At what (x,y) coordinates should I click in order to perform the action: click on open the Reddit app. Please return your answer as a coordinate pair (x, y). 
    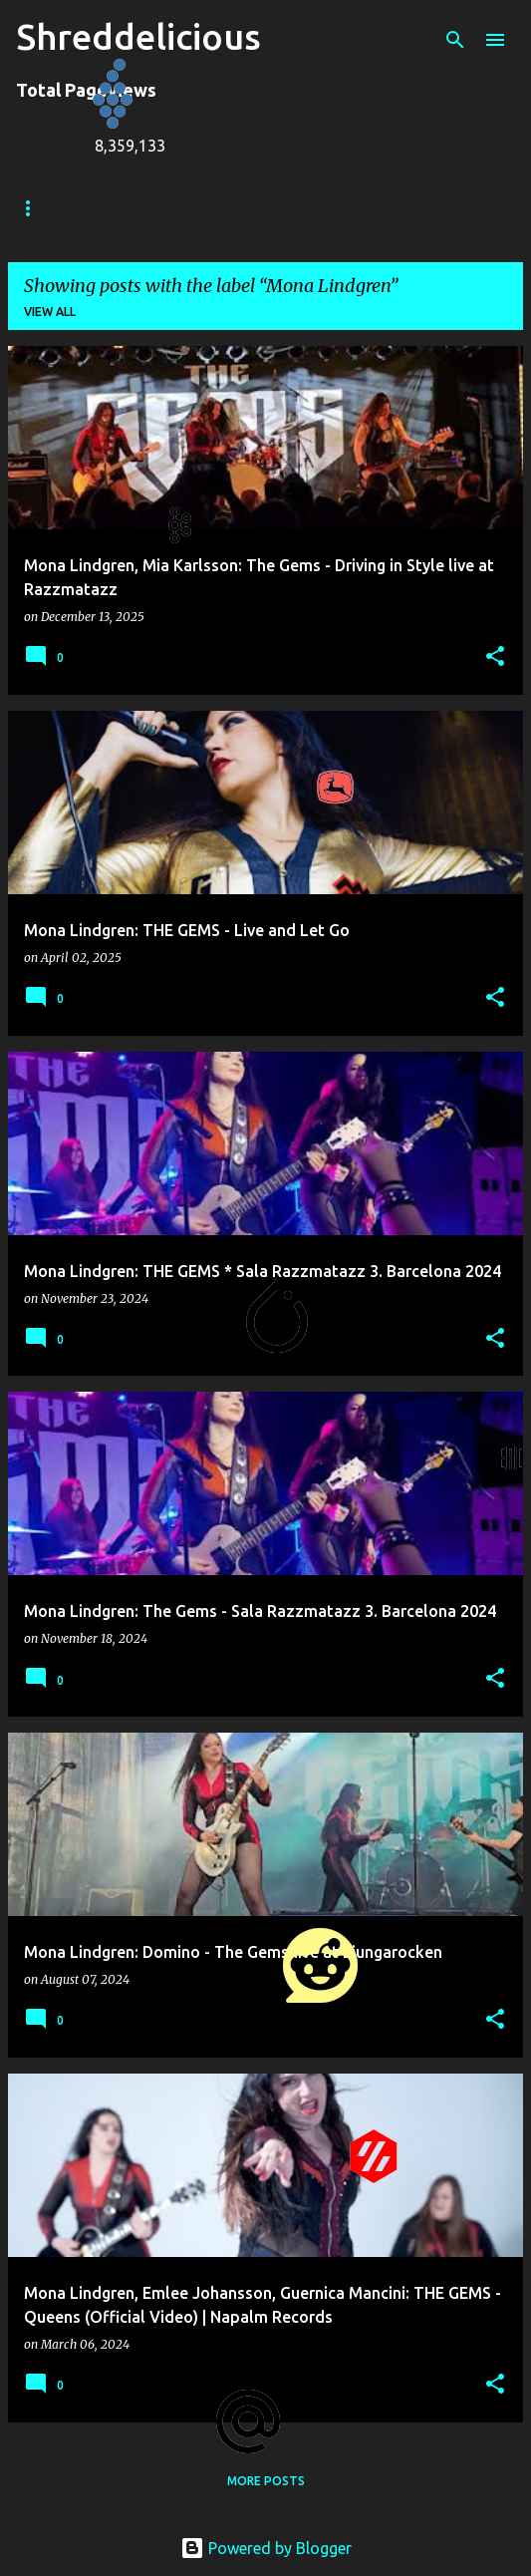
    Looking at the image, I should click on (320, 1965).